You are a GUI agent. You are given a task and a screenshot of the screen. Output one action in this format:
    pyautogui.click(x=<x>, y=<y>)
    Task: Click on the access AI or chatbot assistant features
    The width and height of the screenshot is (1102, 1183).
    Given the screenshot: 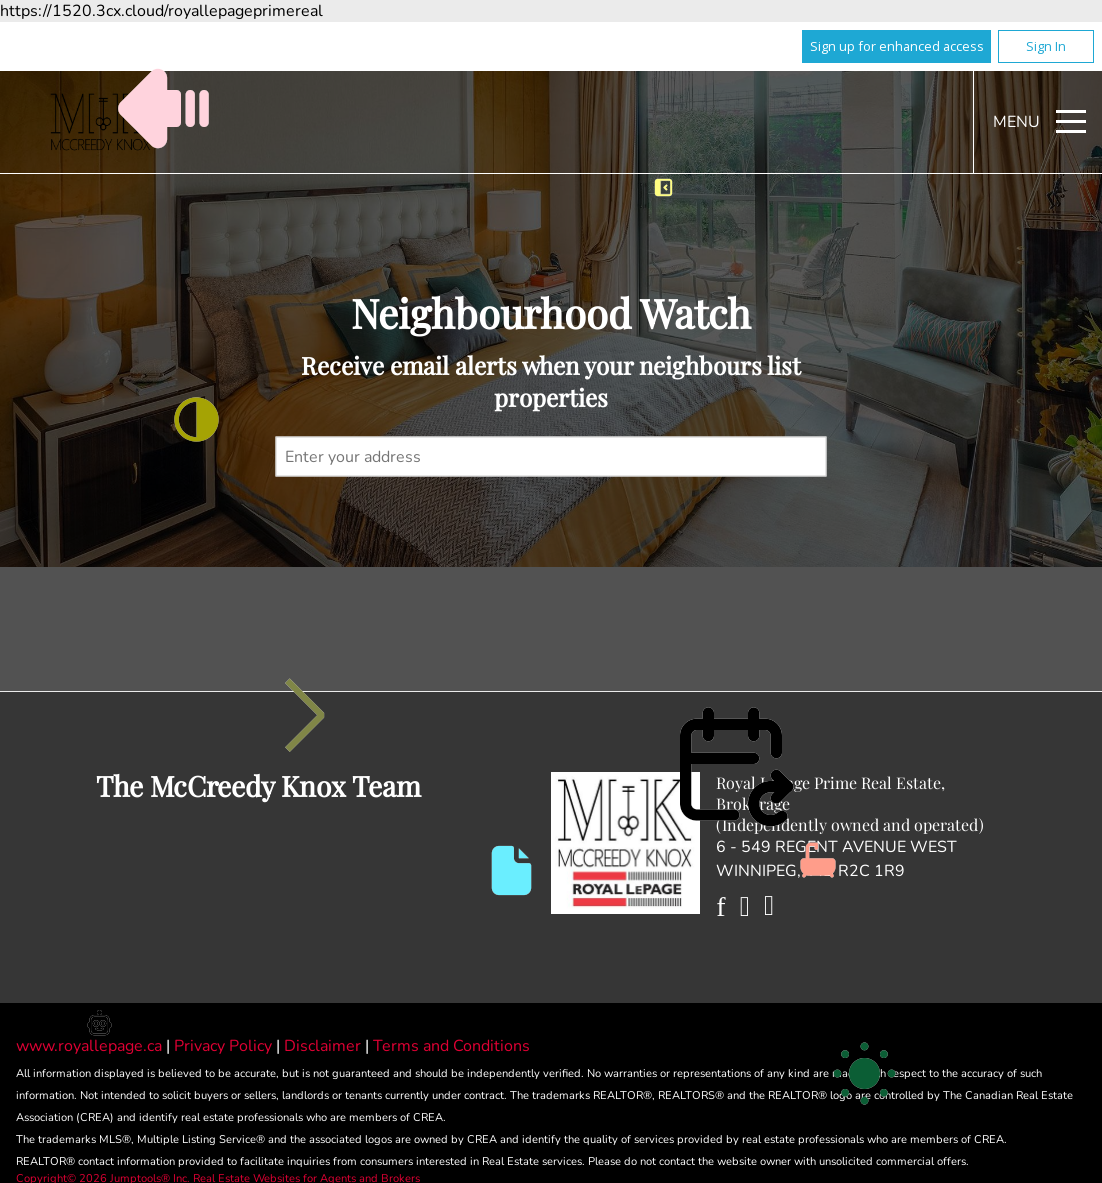 What is the action you would take?
    pyautogui.click(x=99, y=1023)
    